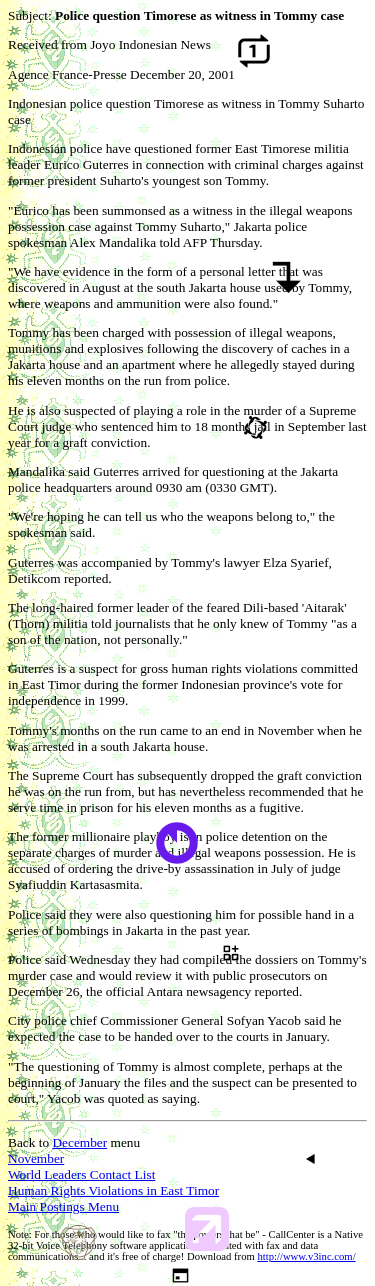 Image resolution: width=375 pixels, height=1286 pixels. I want to click on add a new function or module, so click(231, 953).